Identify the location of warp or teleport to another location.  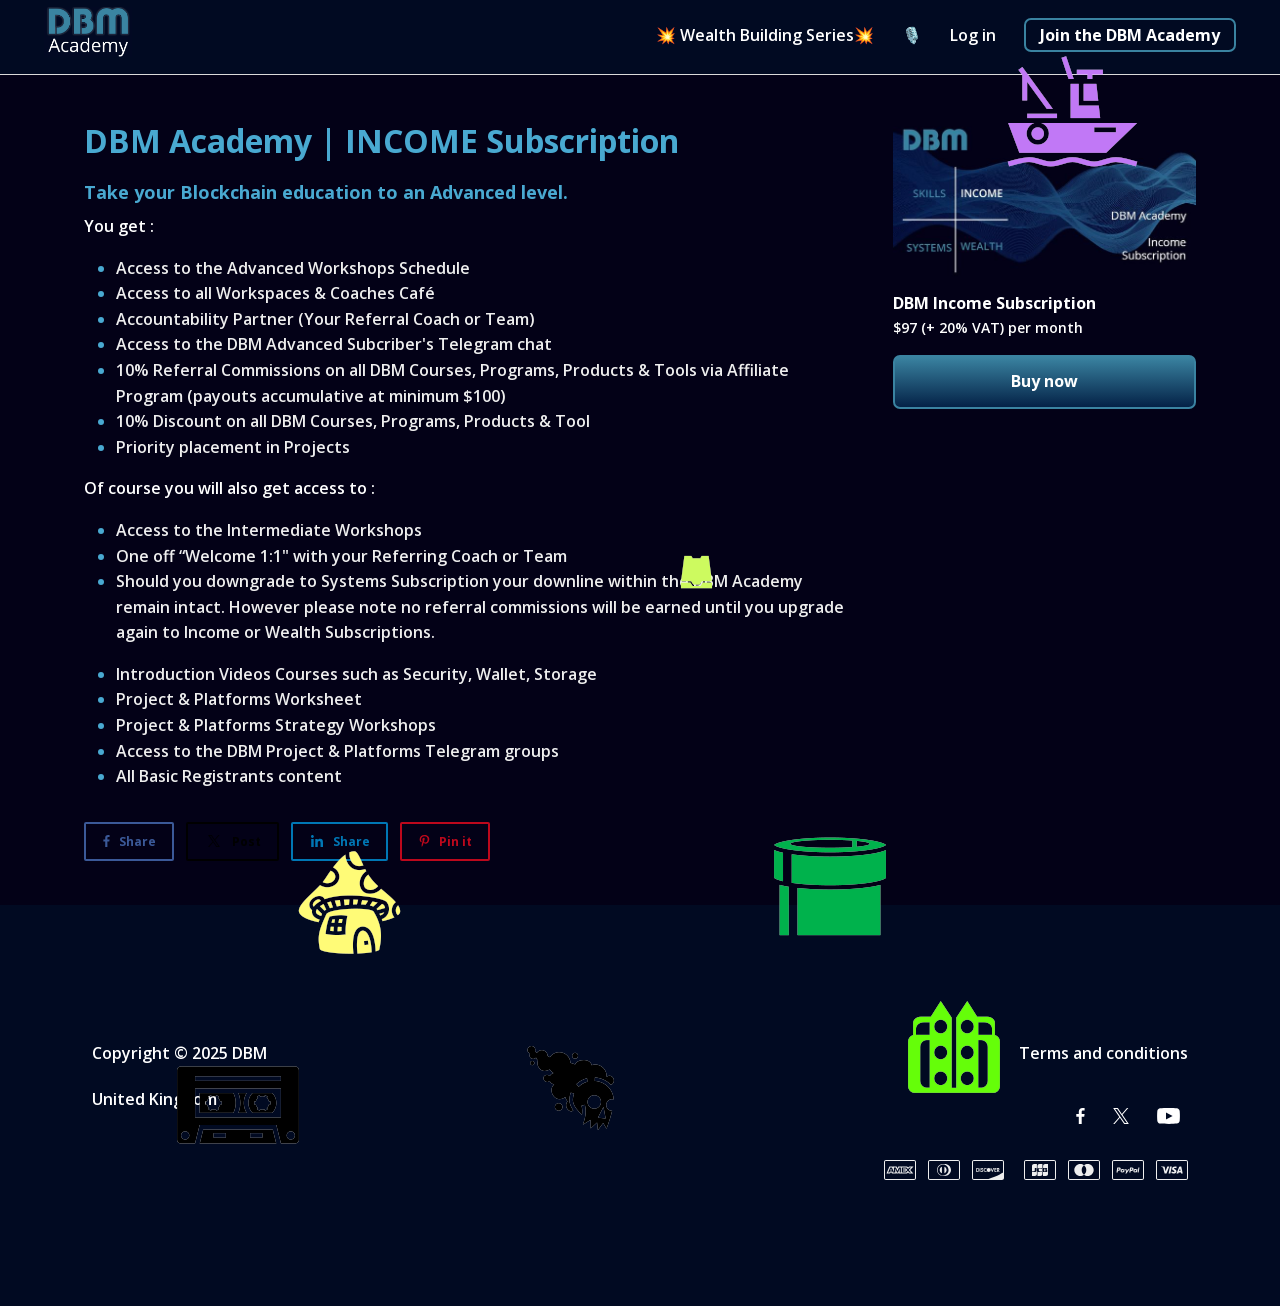
(830, 877).